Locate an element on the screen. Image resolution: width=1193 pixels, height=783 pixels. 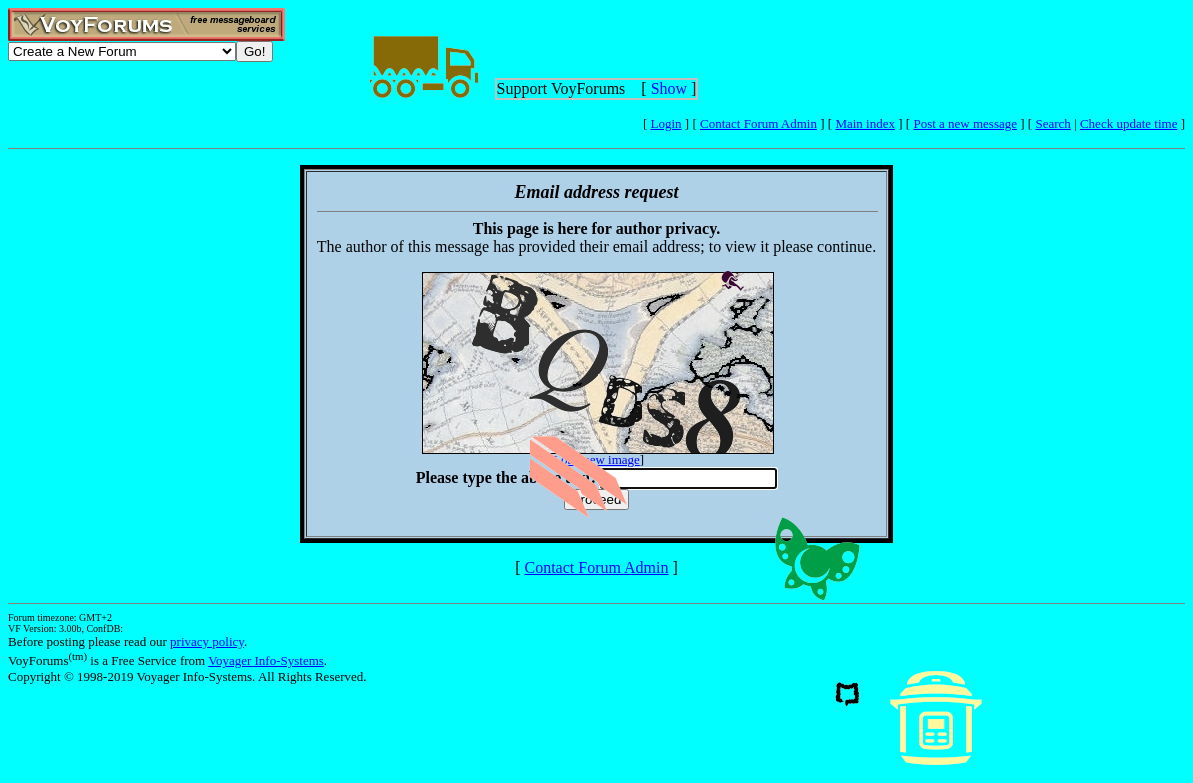
indicates digestive or gastrointestinal health tracking is located at coordinates (847, 694).